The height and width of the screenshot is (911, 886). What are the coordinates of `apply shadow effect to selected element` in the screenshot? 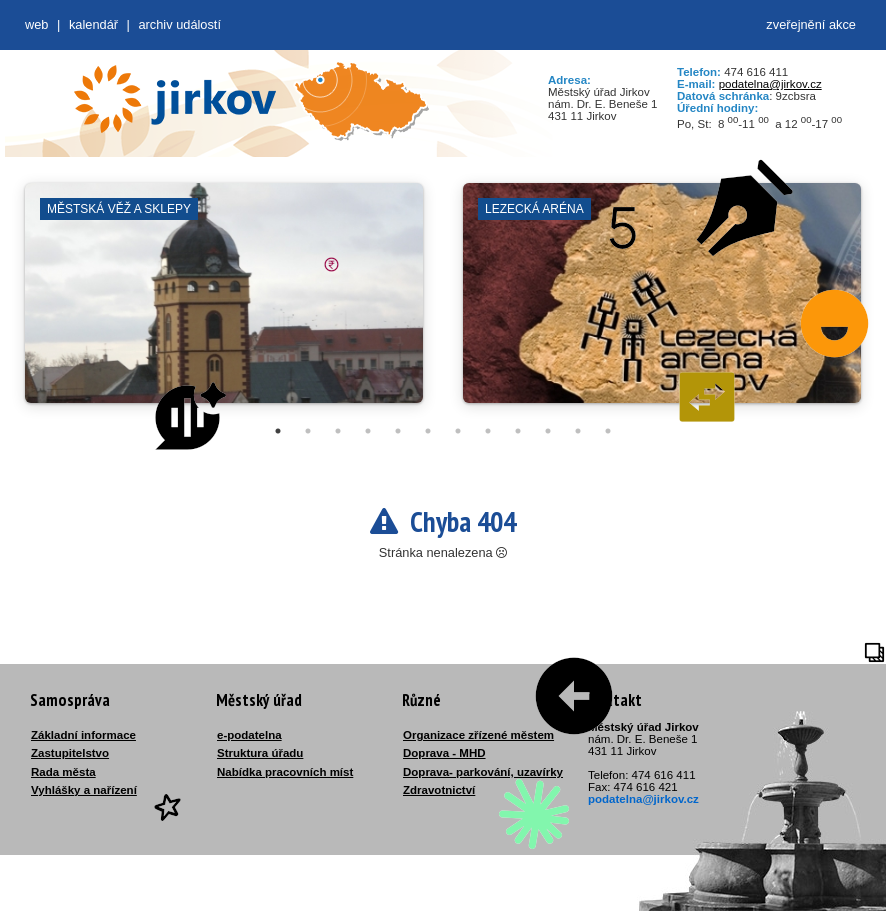 It's located at (874, 652).